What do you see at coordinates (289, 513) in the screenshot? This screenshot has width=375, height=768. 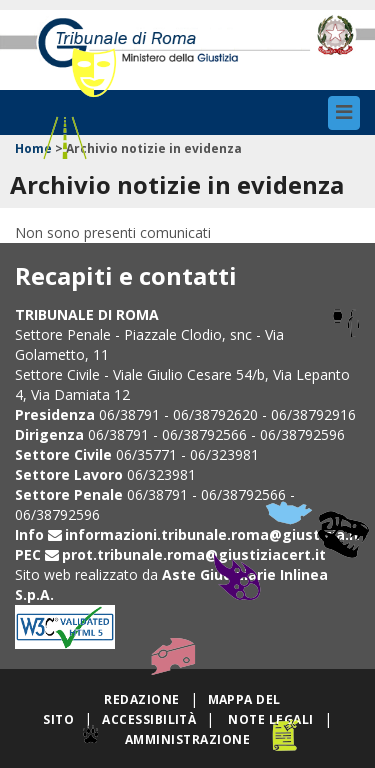 I see `select mongolia as your country or region` at bounding box center [289, 513].